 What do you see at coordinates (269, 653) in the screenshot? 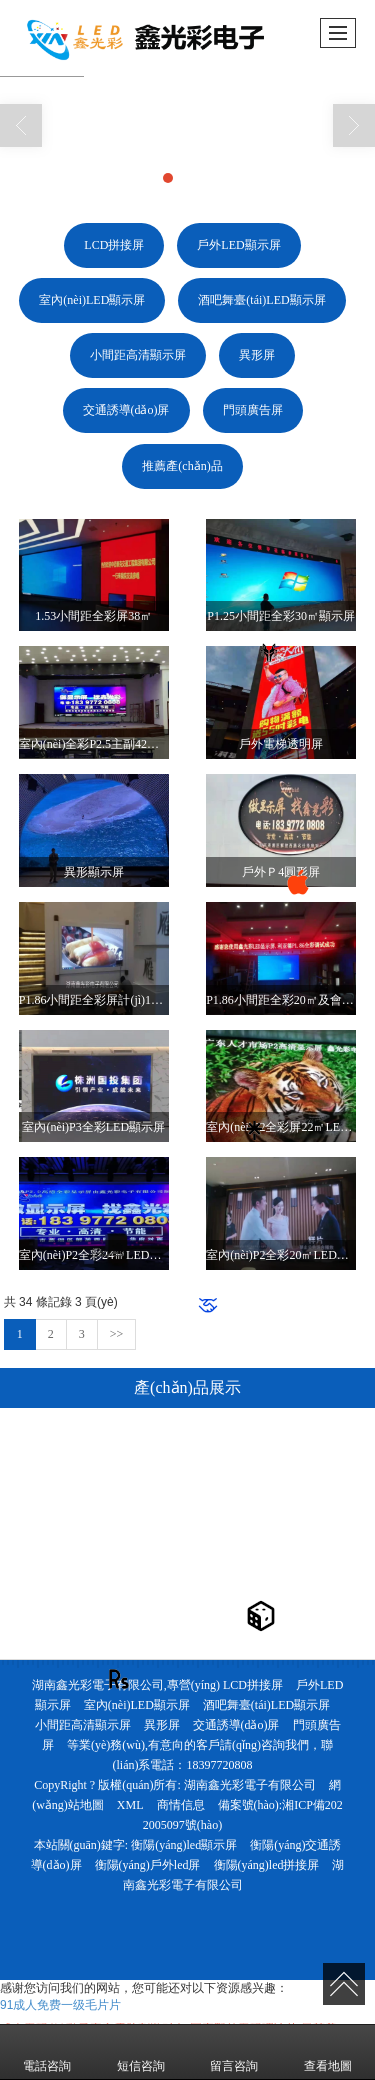
I see `wolf pack battalion brand logo` at bounding box center [269, 653].